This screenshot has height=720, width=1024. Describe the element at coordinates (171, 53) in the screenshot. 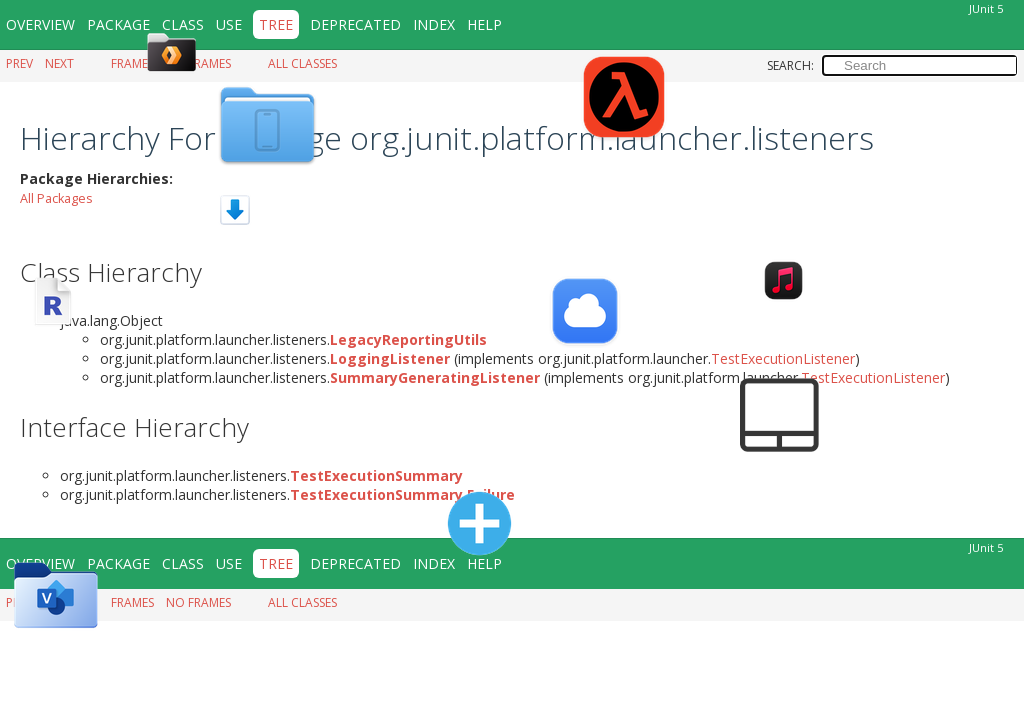

I see `open cloudflare workers project folder` at that location.